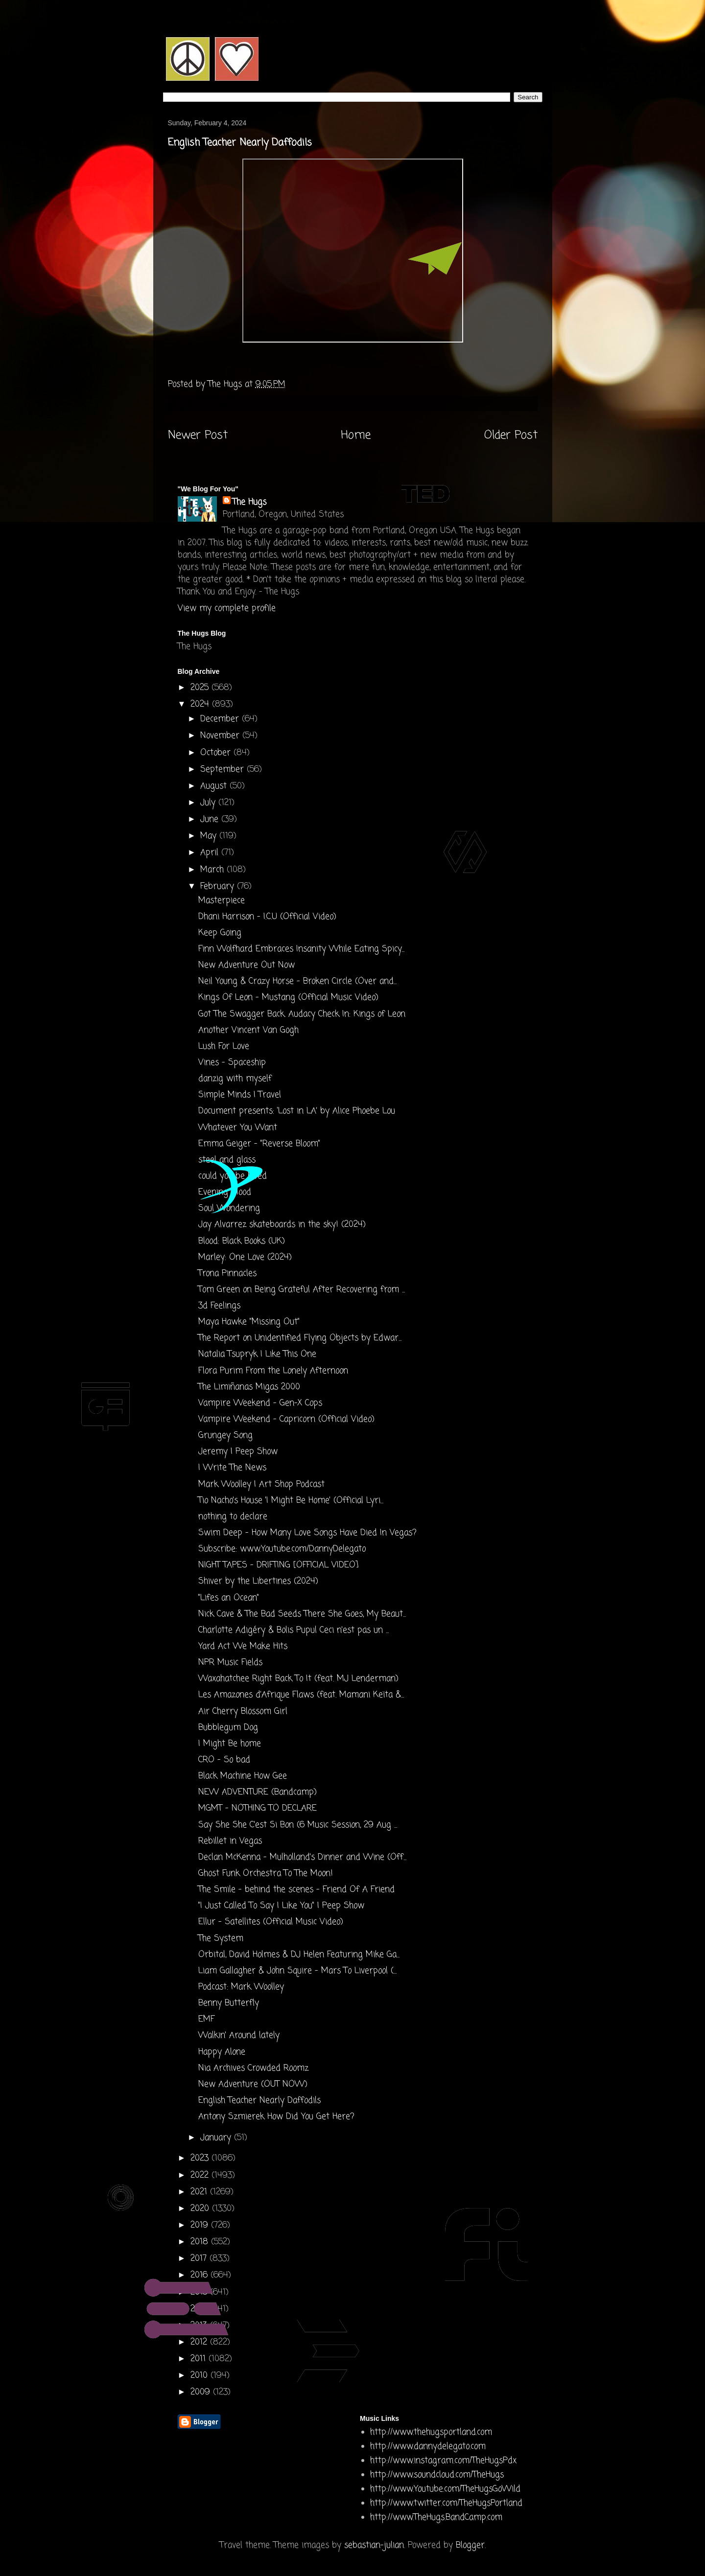 The width and height of the screenshot is (705, 2576). I want to click on visit The Planetary Society website, so click(231, 1187).